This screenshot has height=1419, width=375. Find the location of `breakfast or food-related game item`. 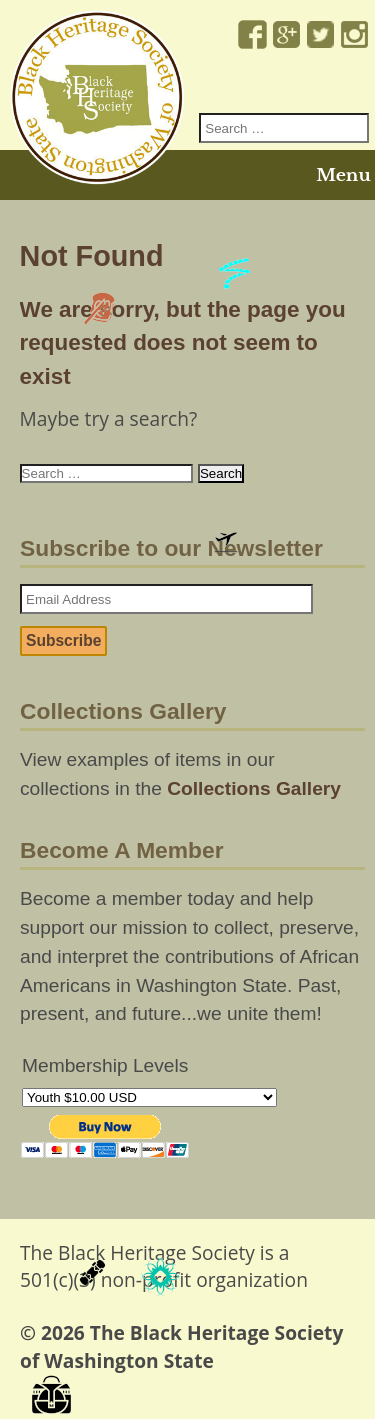

breakfast or food-related game item is located at coordinates (99, 308).